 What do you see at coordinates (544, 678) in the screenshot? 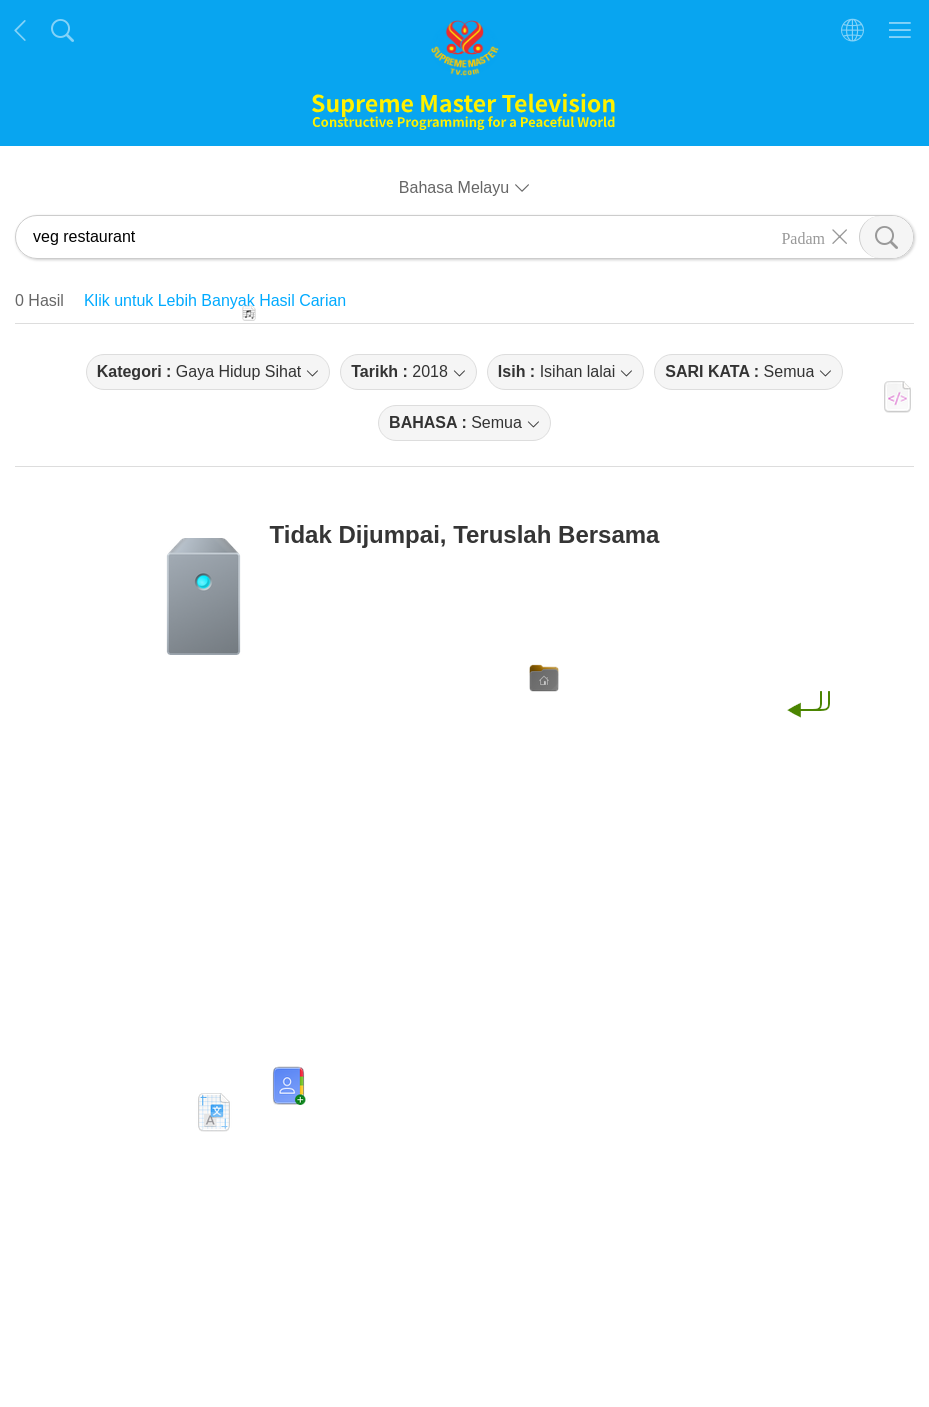
I see `access your home folder` at bounding box center [544, 678].